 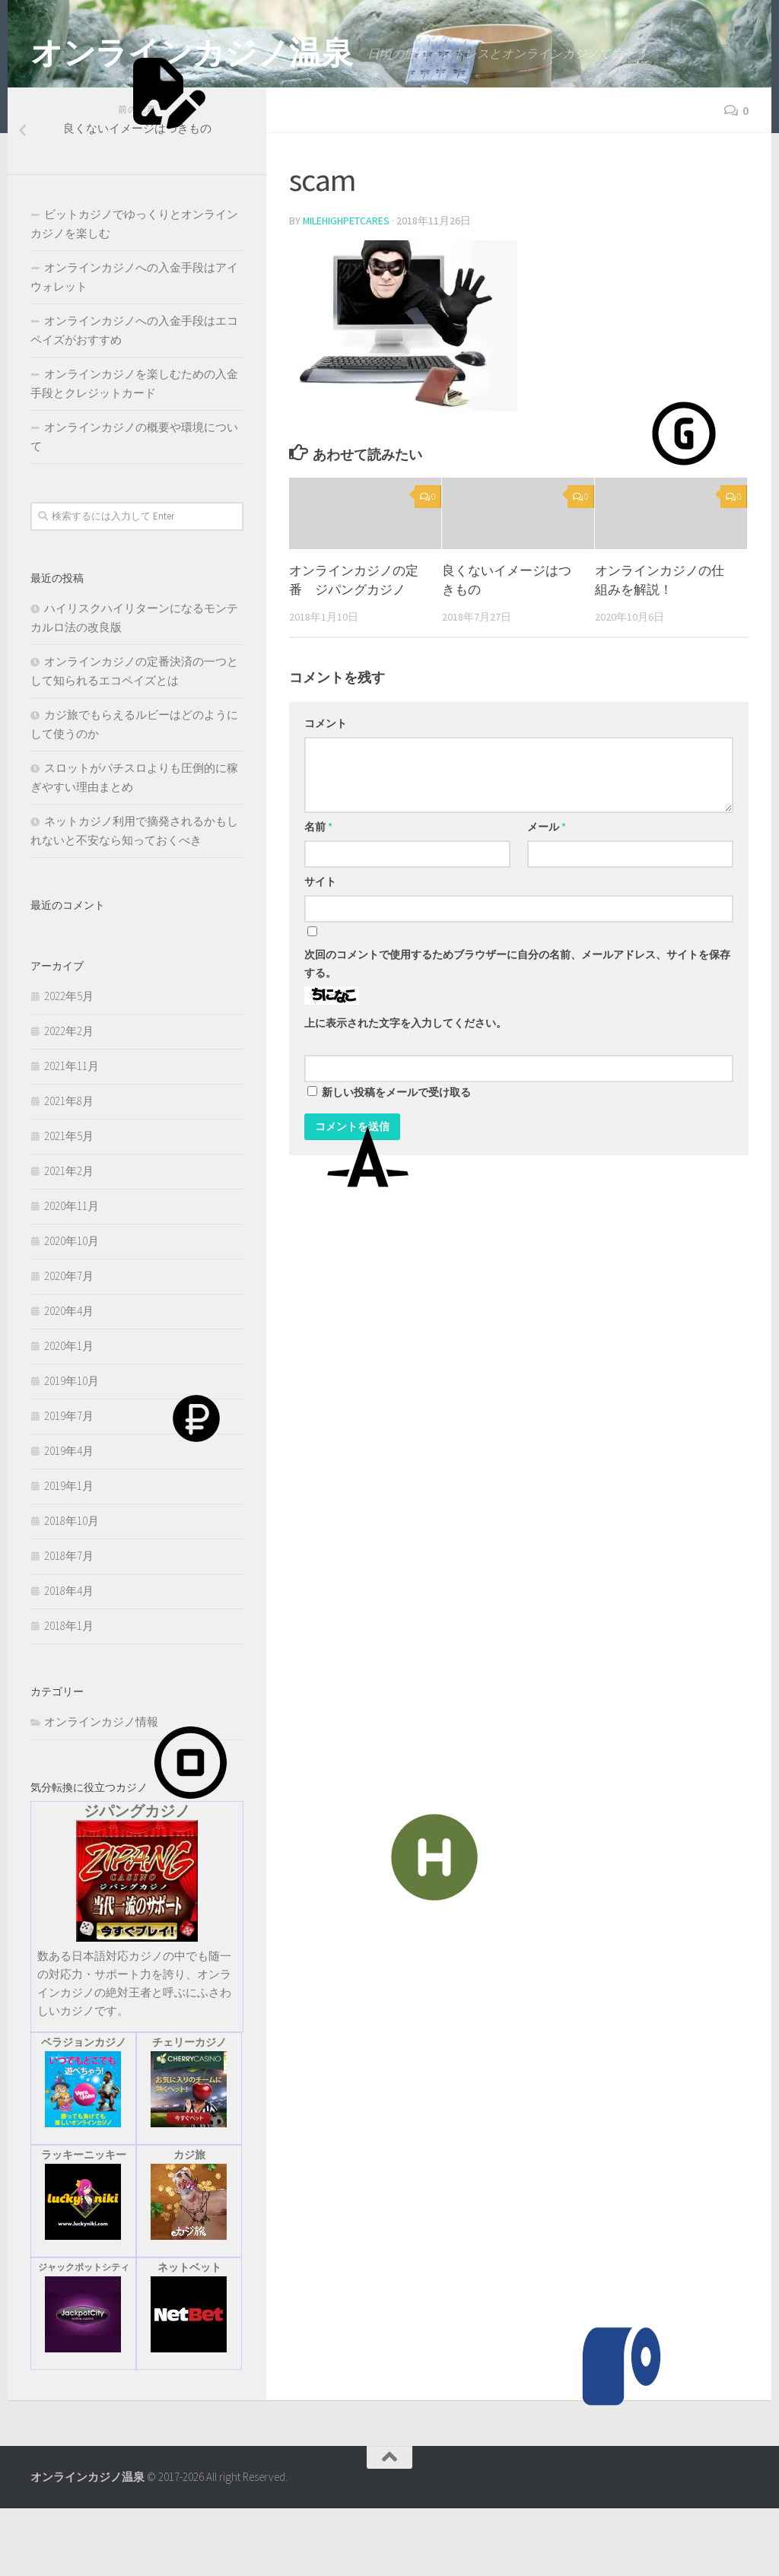 I want to click on indicates restroom or bathroom location, so click(x=622, y=2362).